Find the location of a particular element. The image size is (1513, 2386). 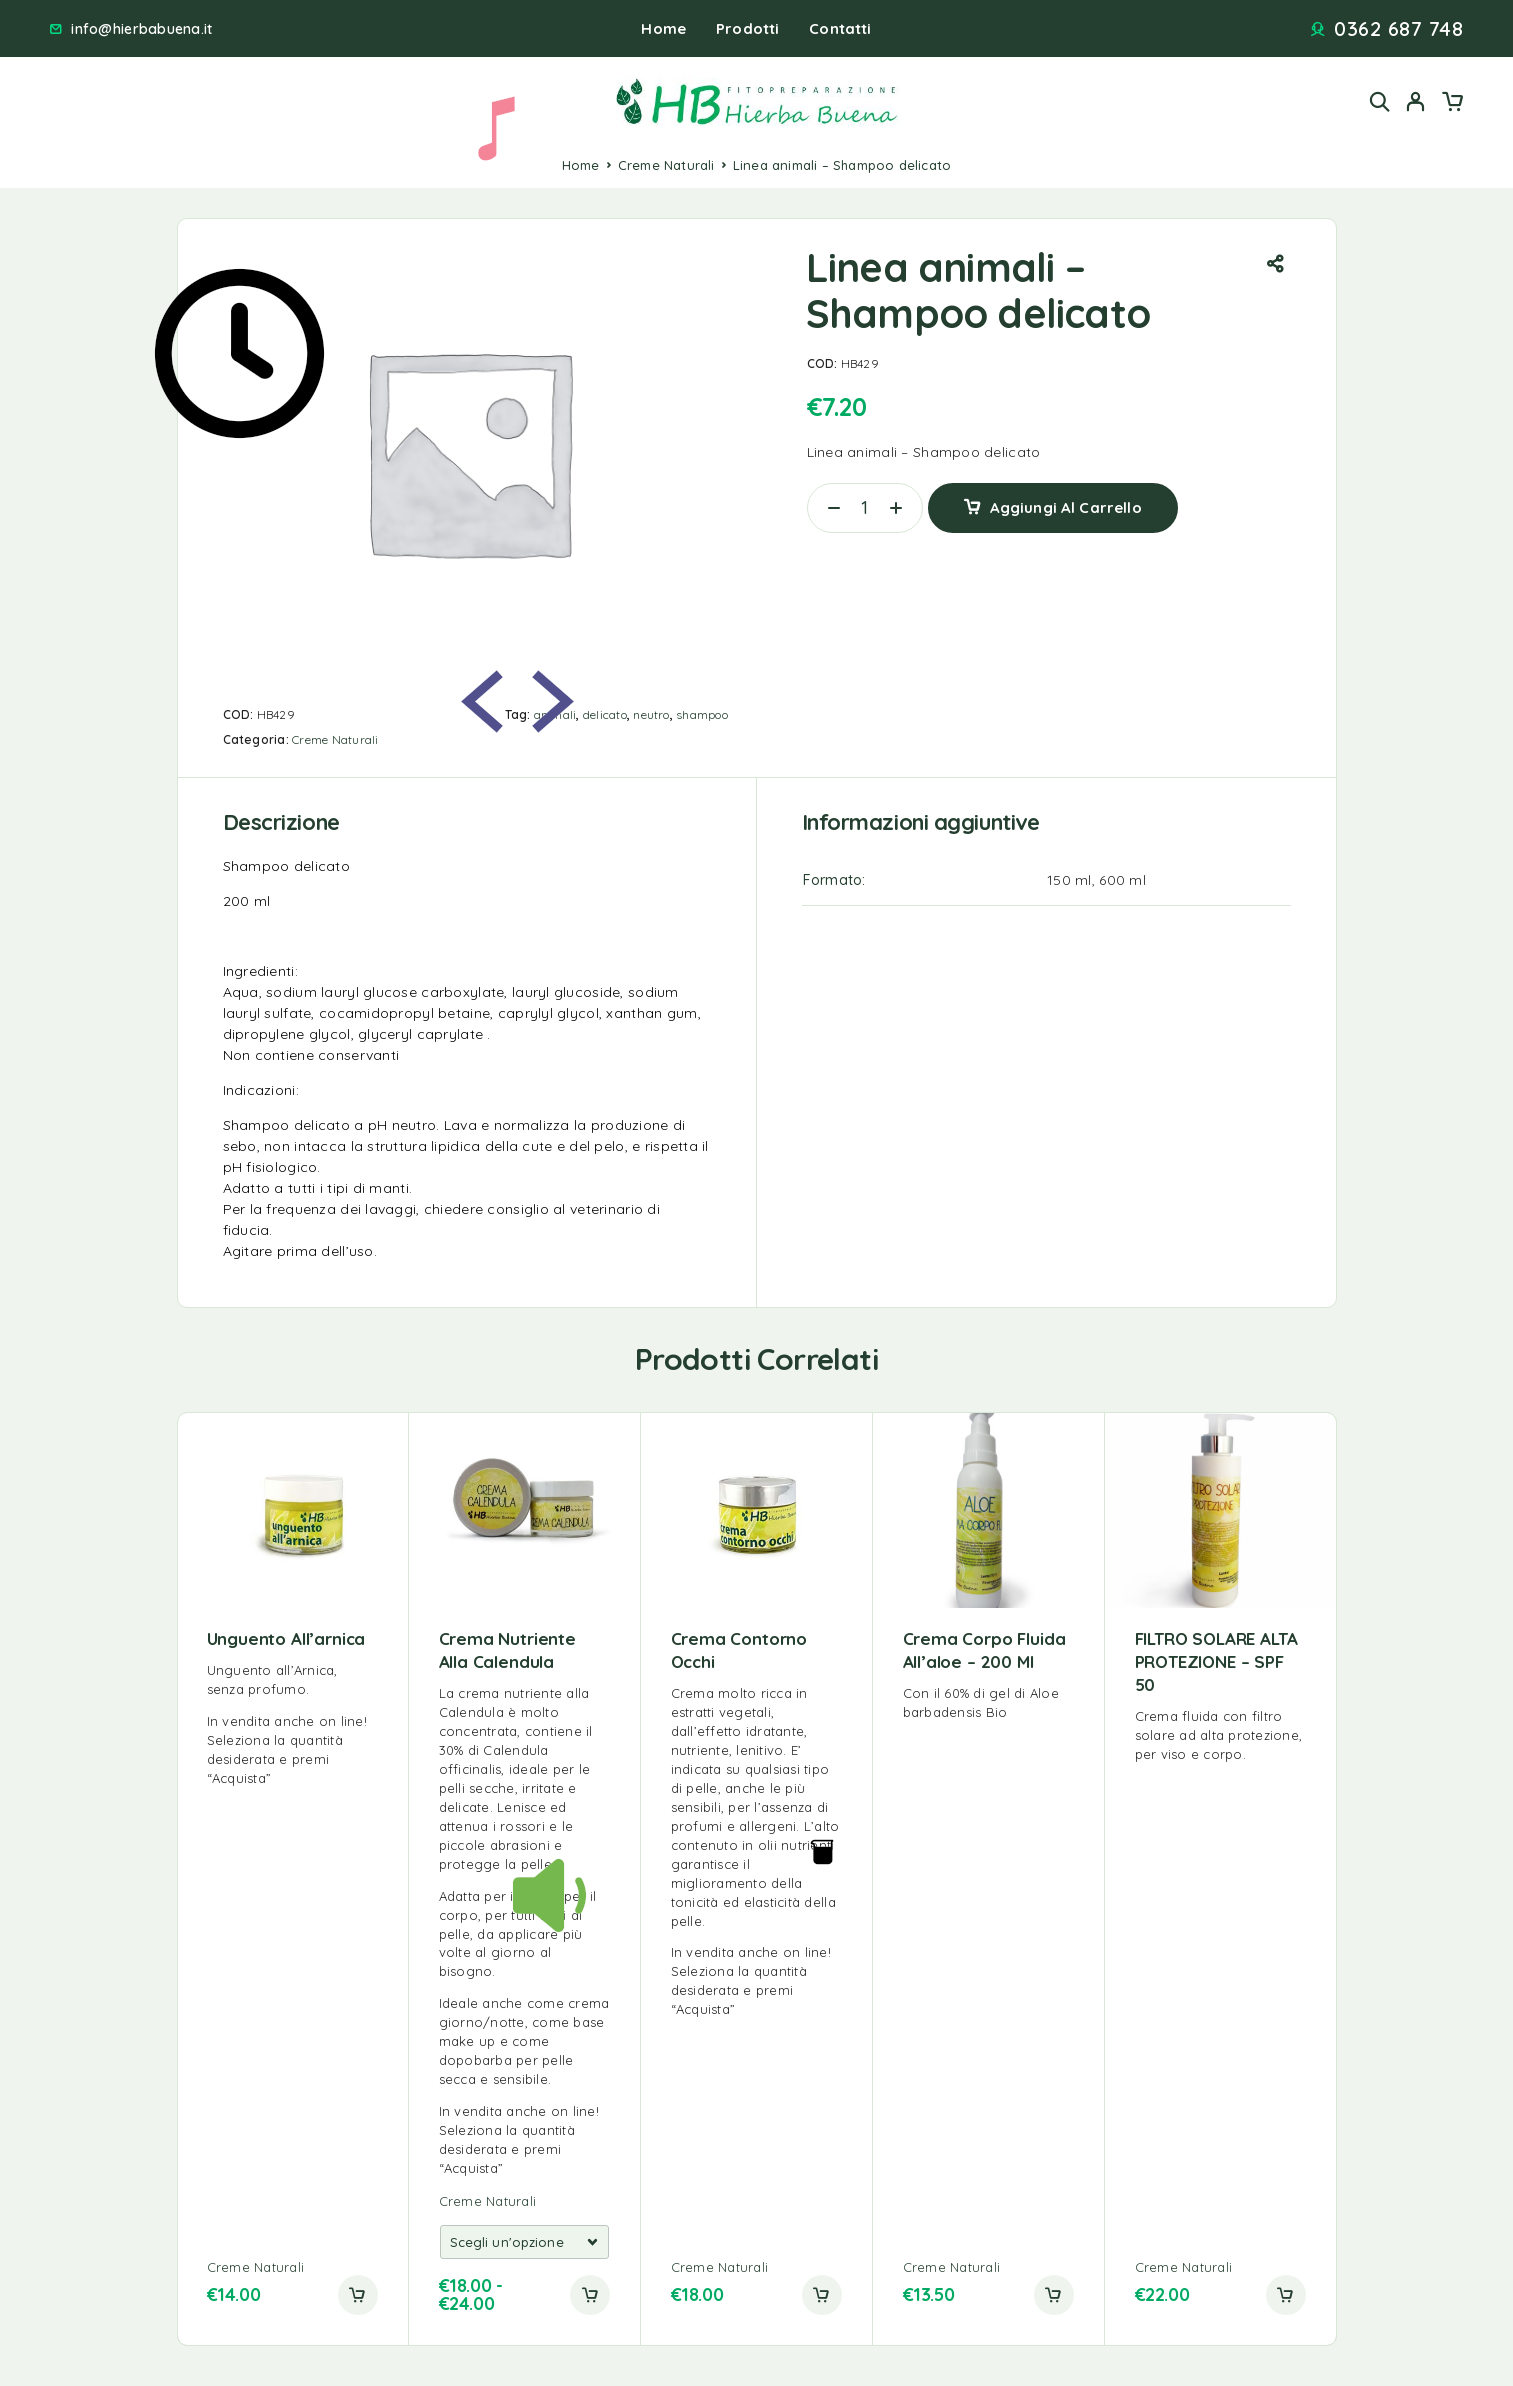

access experimental or beta features is located at coordinates (822, 1852).